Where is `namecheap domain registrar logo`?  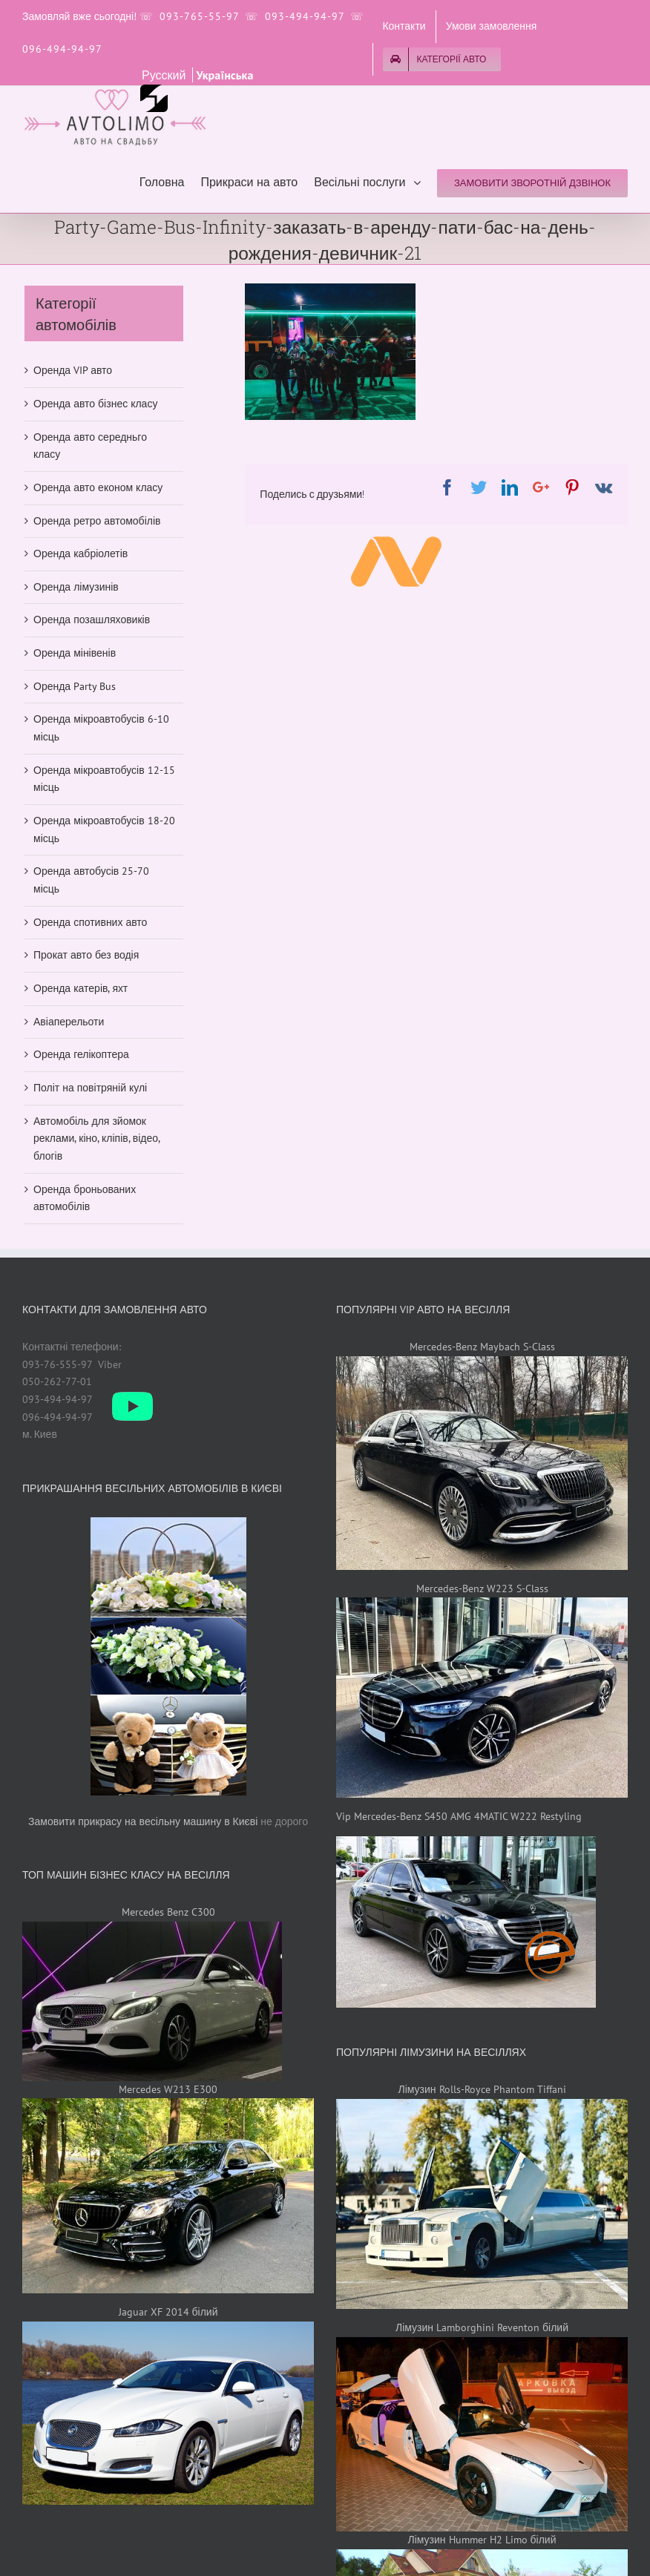 namecheap domain registrar logo is located at coordinates (396, 562).